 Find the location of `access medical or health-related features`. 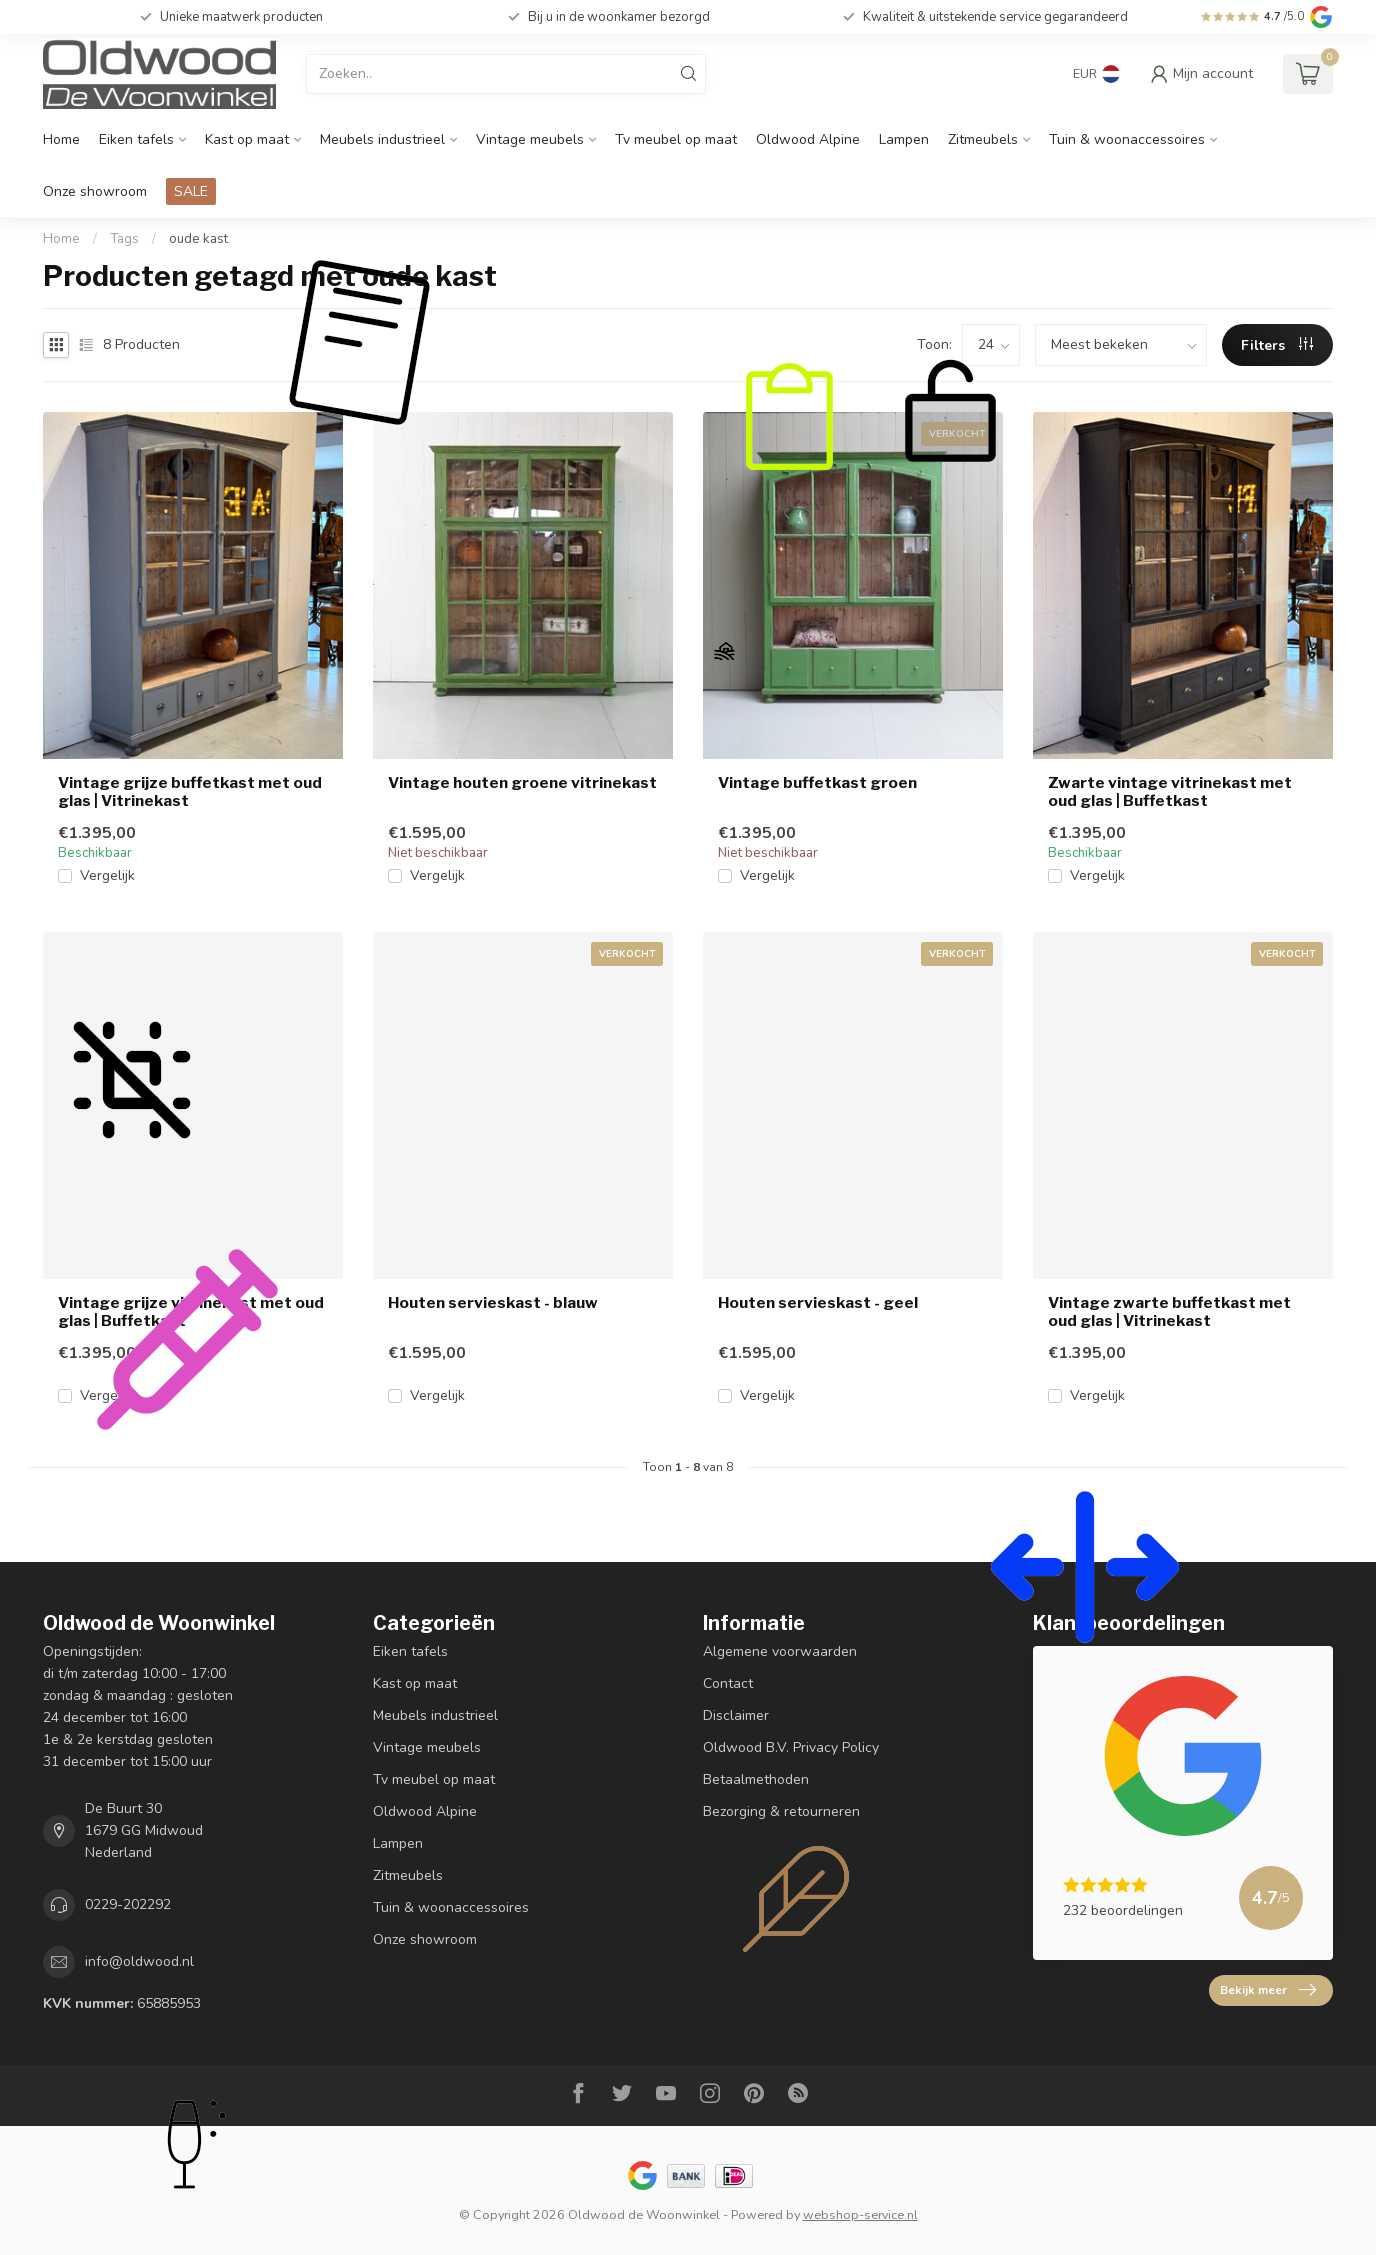

access medical or health-related features is located at coordinates (187, 1339).